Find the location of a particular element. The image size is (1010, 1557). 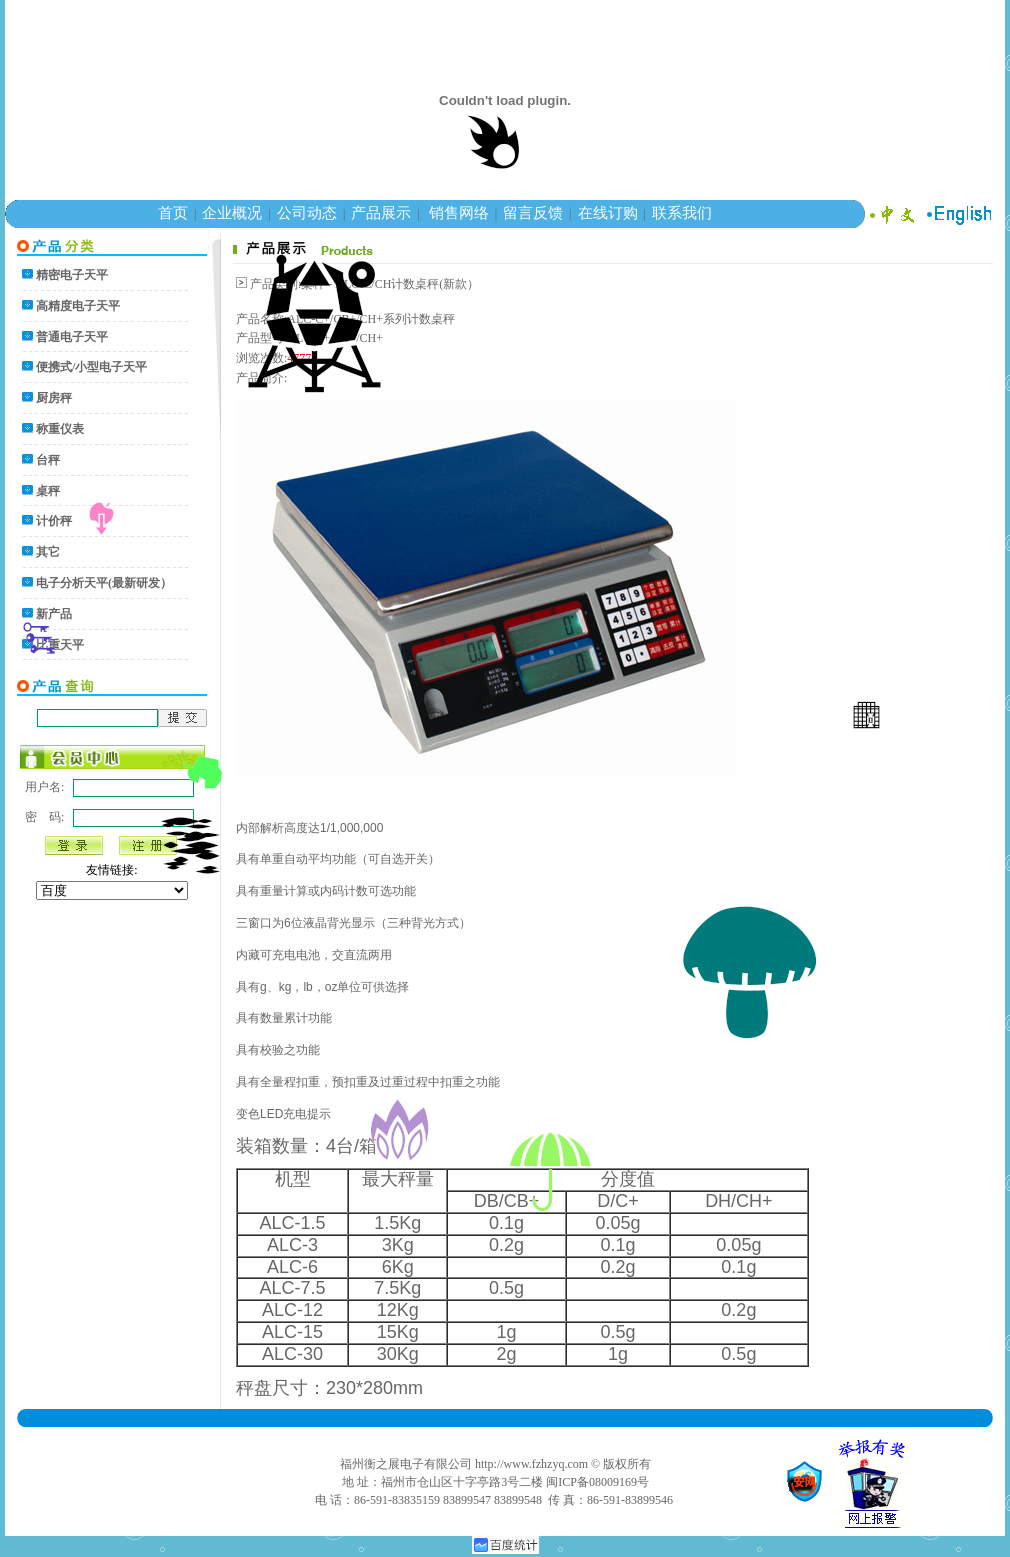

indicates a burning or fire effect status is located at coordinates (491, 140).